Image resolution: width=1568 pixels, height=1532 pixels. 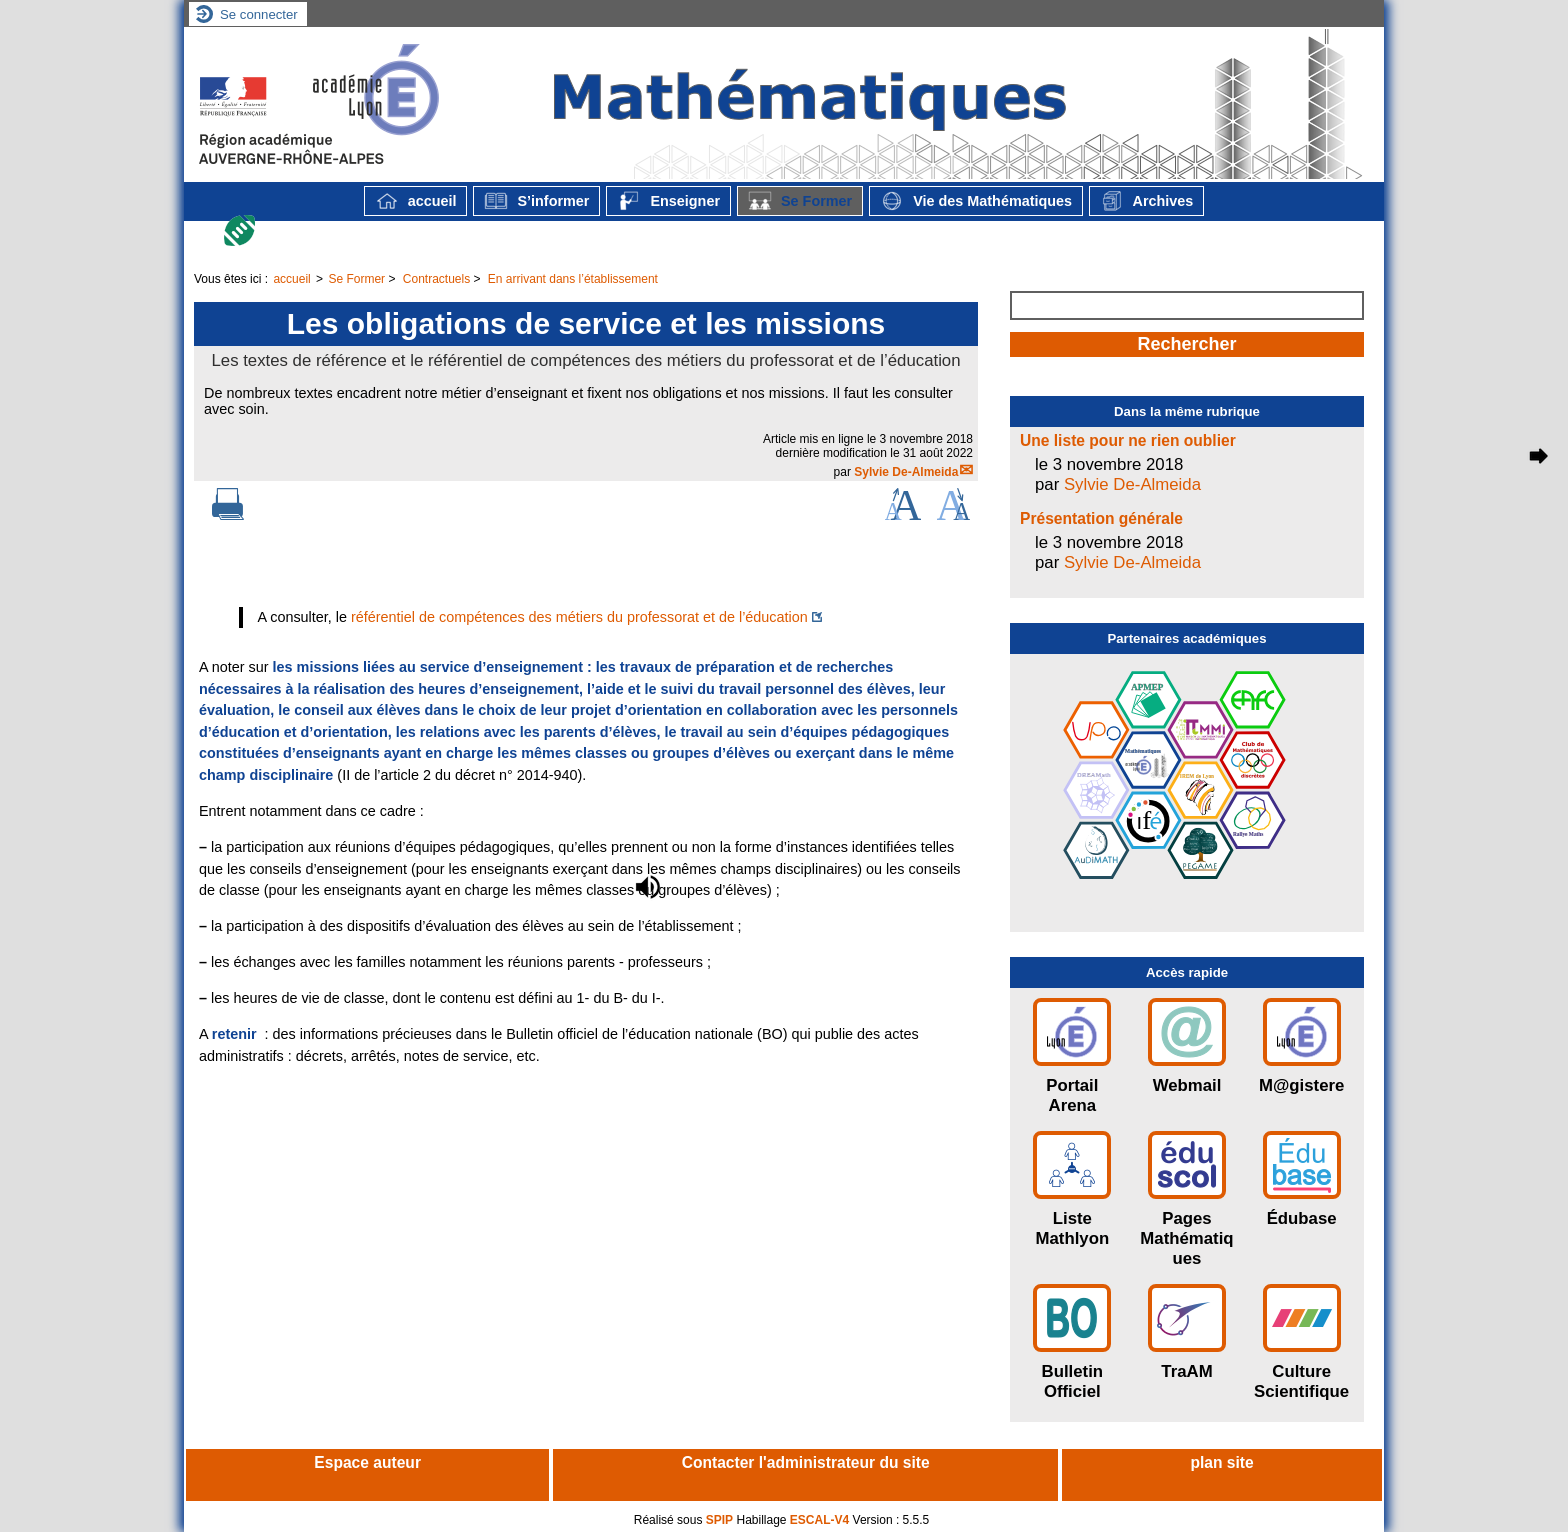 What do you see at coordinates (1539, 456) in the screenshot?
I see `forward an email or message` at bounding box center [1539, 456].